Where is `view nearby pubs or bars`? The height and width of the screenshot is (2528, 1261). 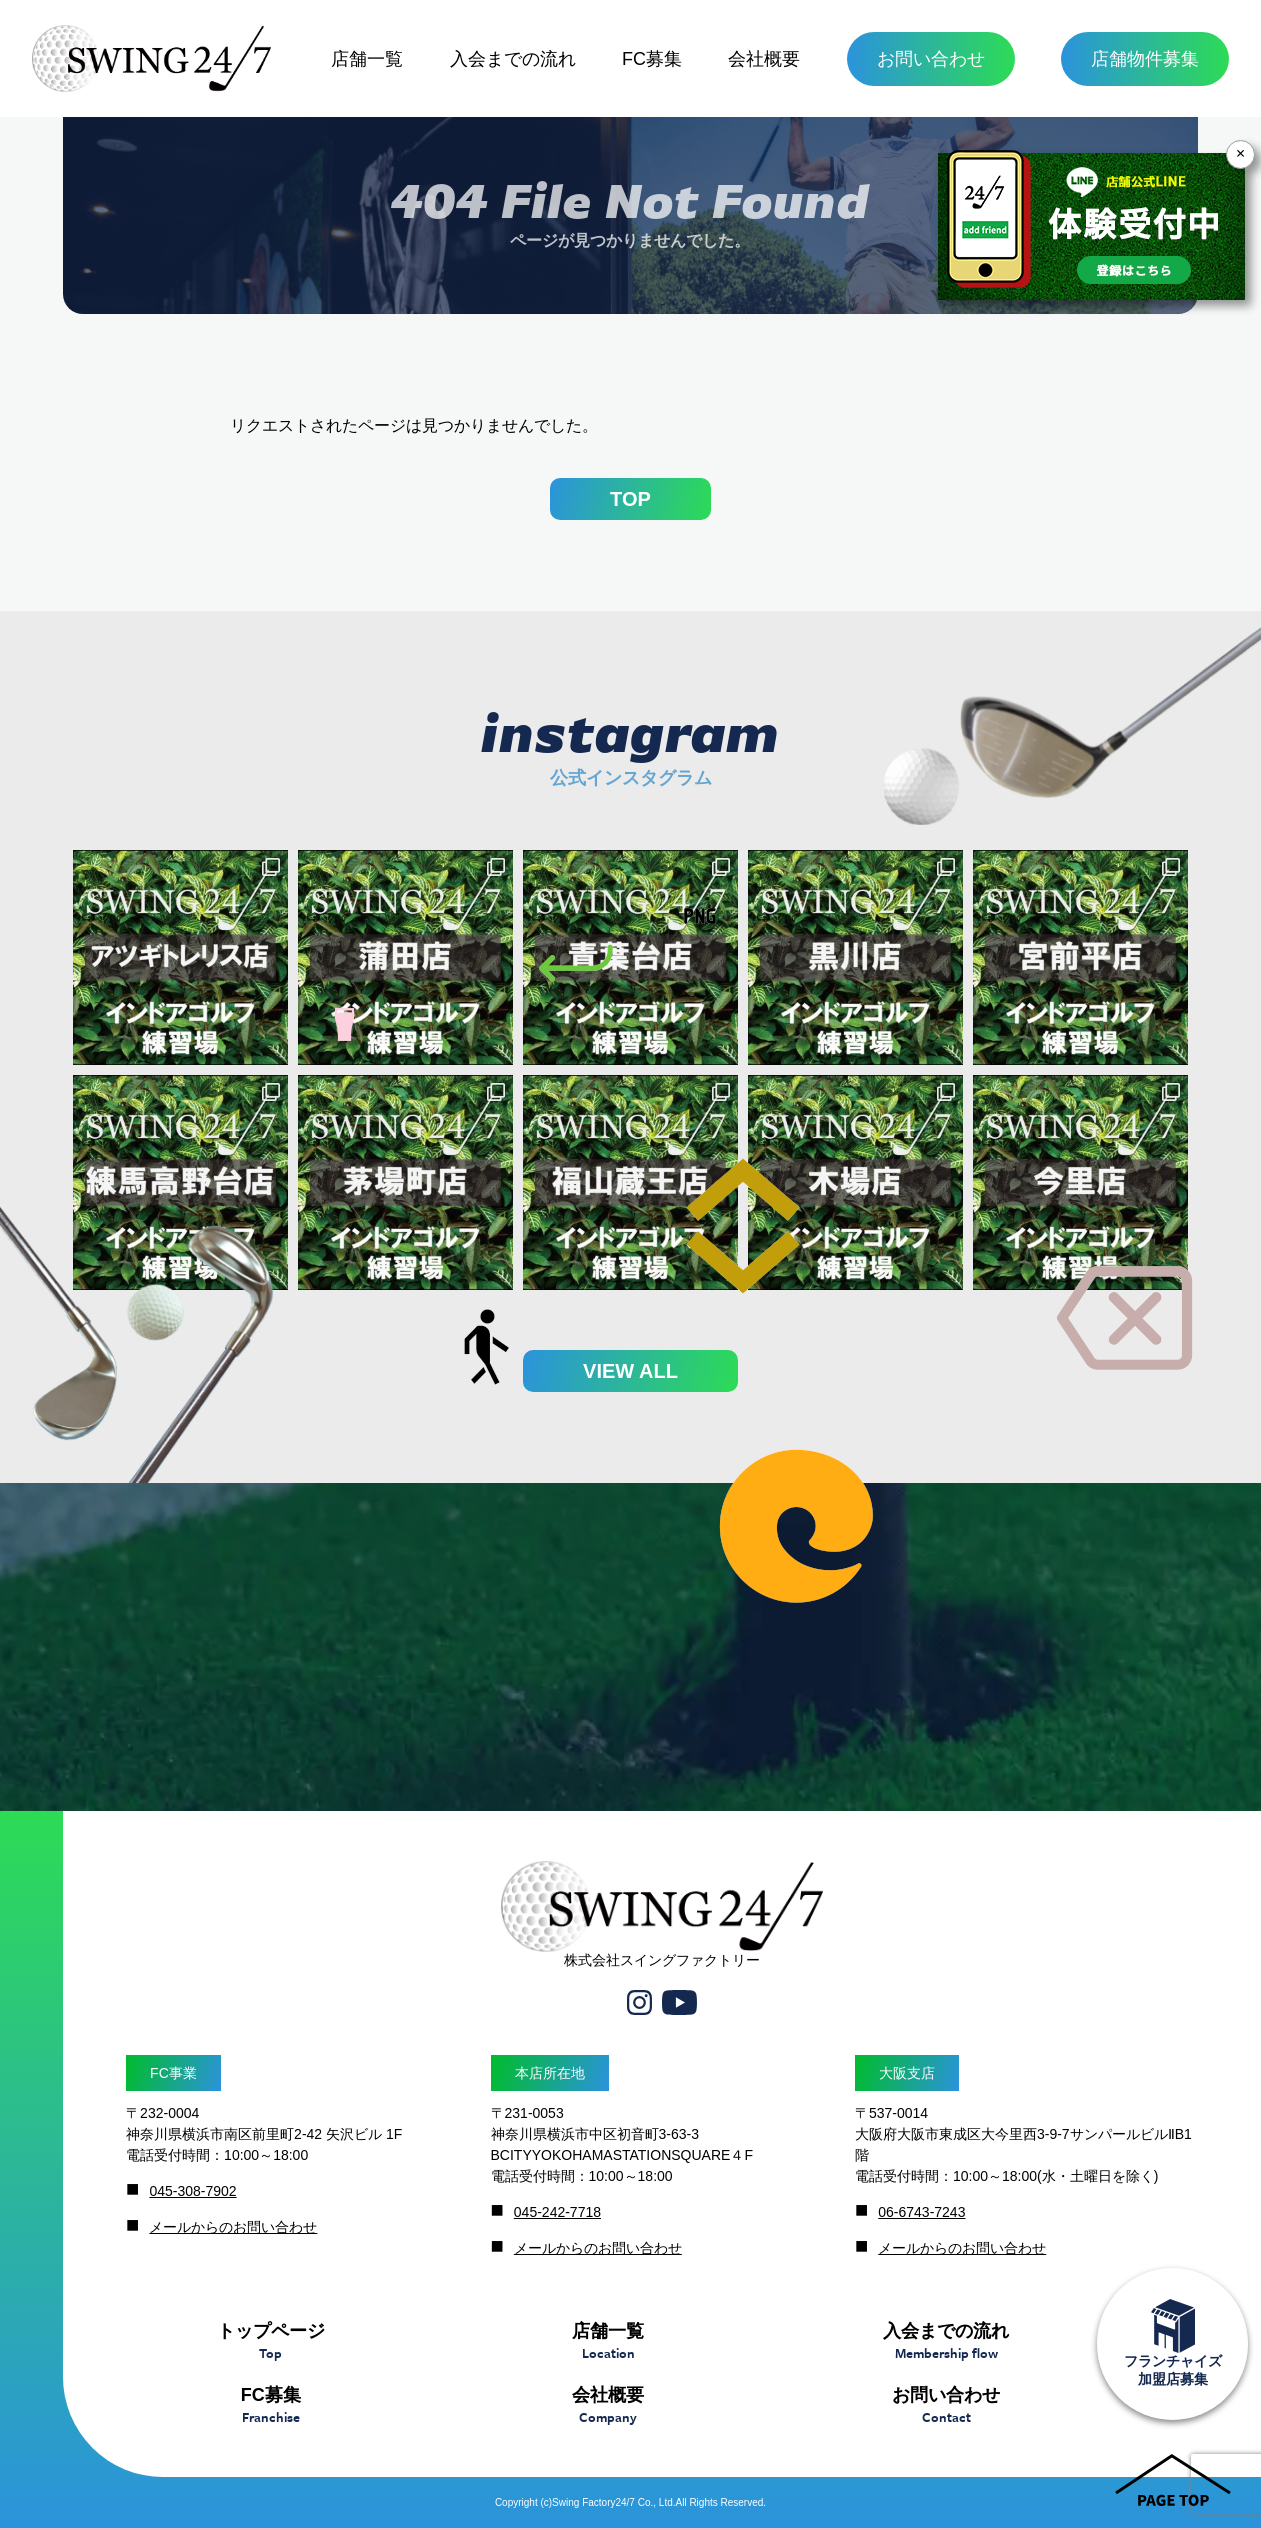 view nearby pubs or bars is located at coordinates (344, 1024).